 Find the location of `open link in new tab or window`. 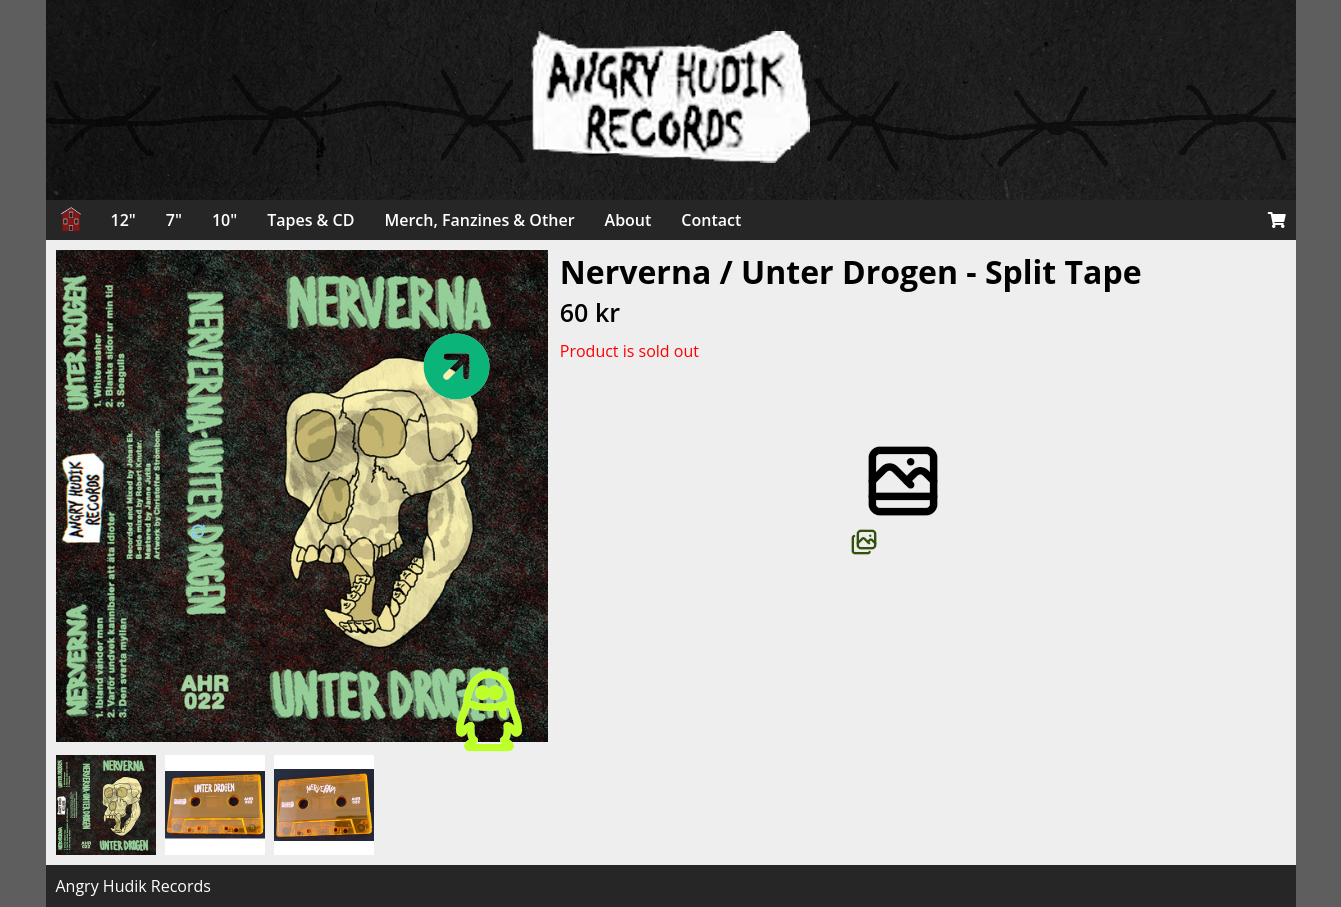

open link in new tab or window is located at coordinates (456, 366).